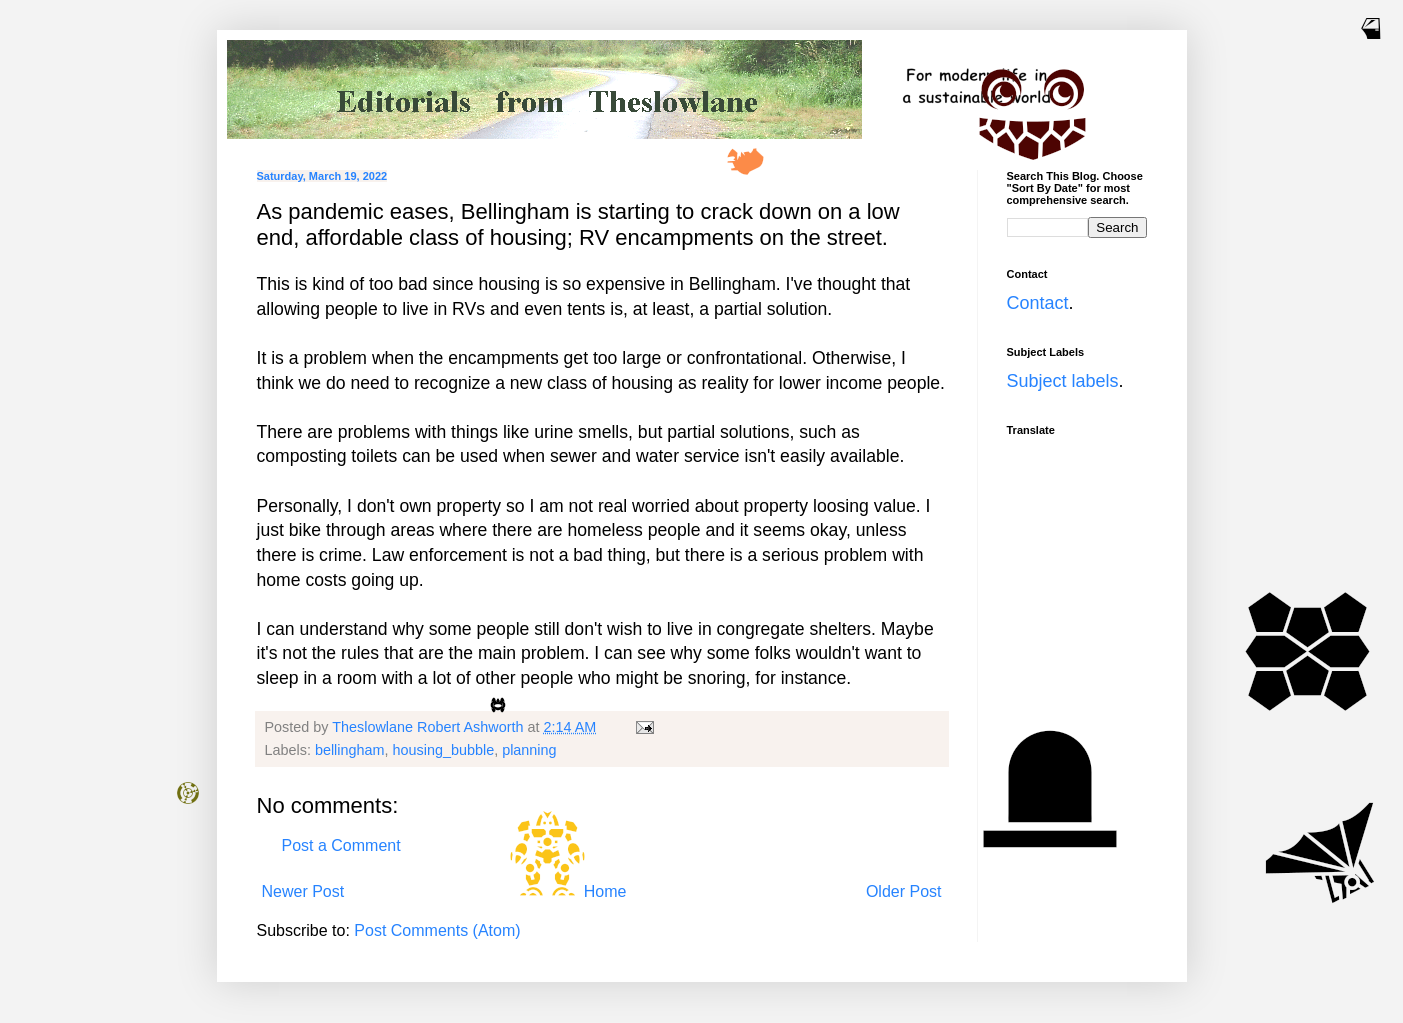 This screenshot has height=1023, width=1403. Describe the element at coordinates (1320, 853) in the screenshot. I see `access hang gliding or paragliding activities` at that location.